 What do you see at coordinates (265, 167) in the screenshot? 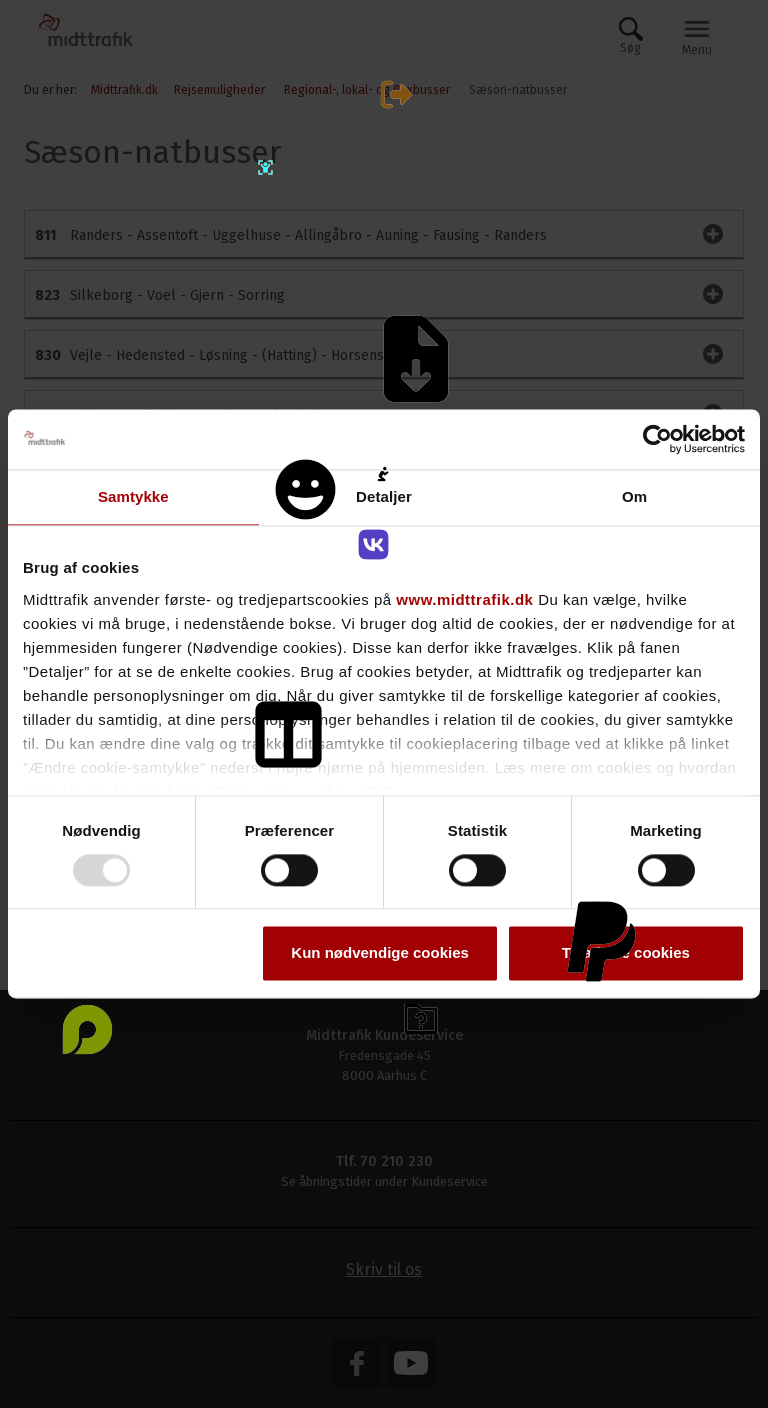
I see `scan or verify body biometrics` at bounding box center [265, 167].